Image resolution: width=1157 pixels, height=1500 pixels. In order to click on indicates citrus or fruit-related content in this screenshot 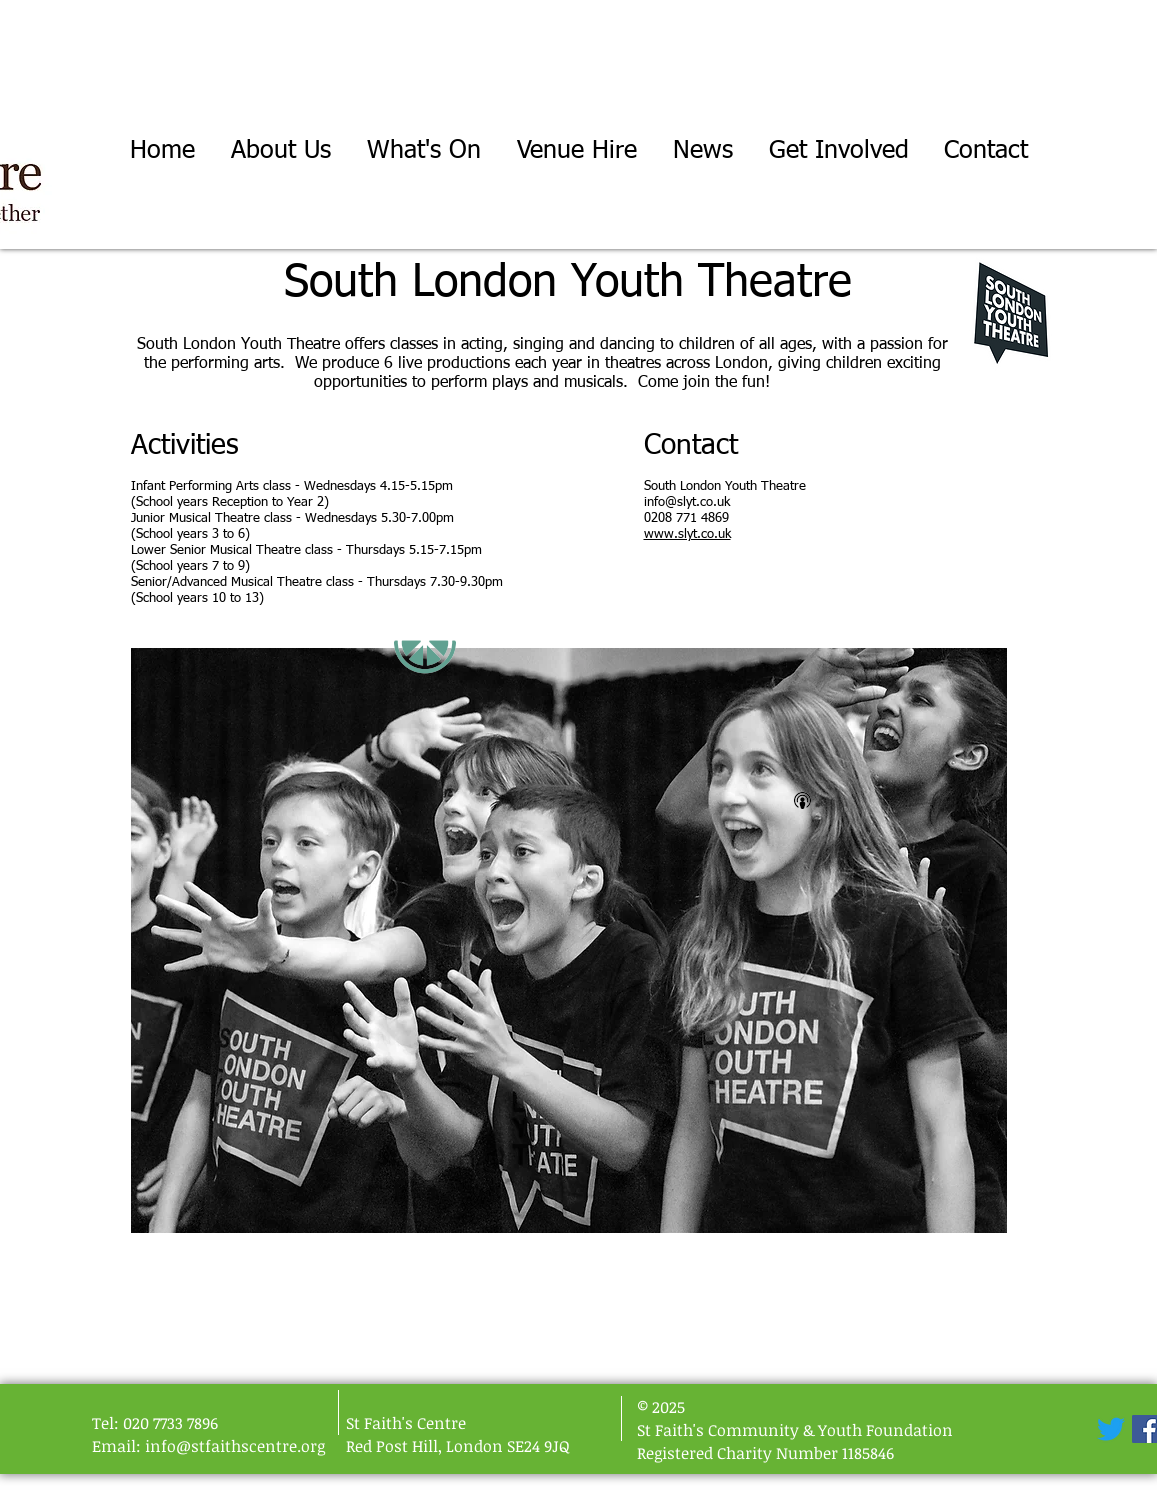, I will do `click(425, 652)`.